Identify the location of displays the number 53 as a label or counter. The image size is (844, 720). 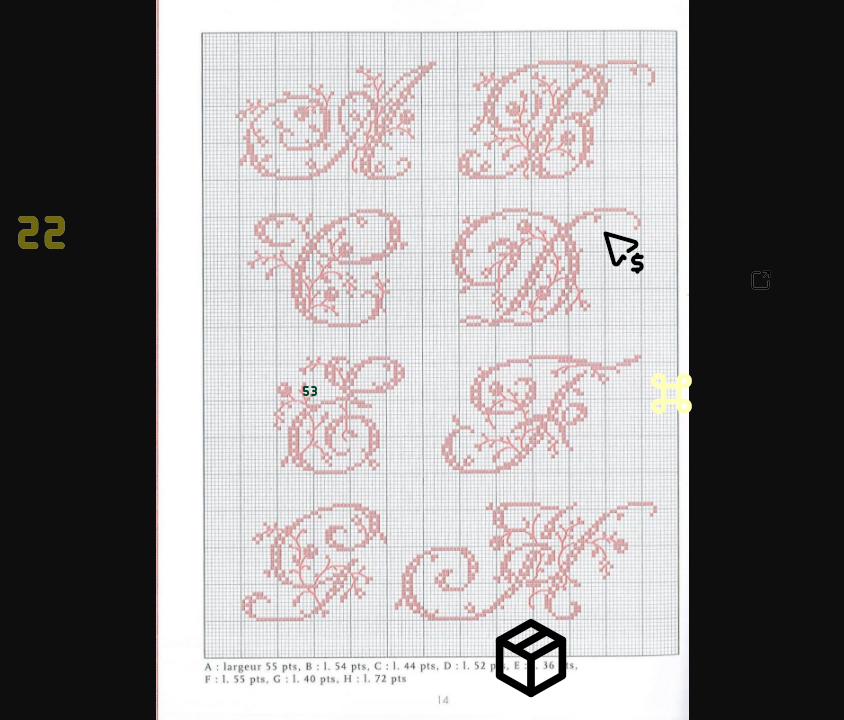
(310, 391).